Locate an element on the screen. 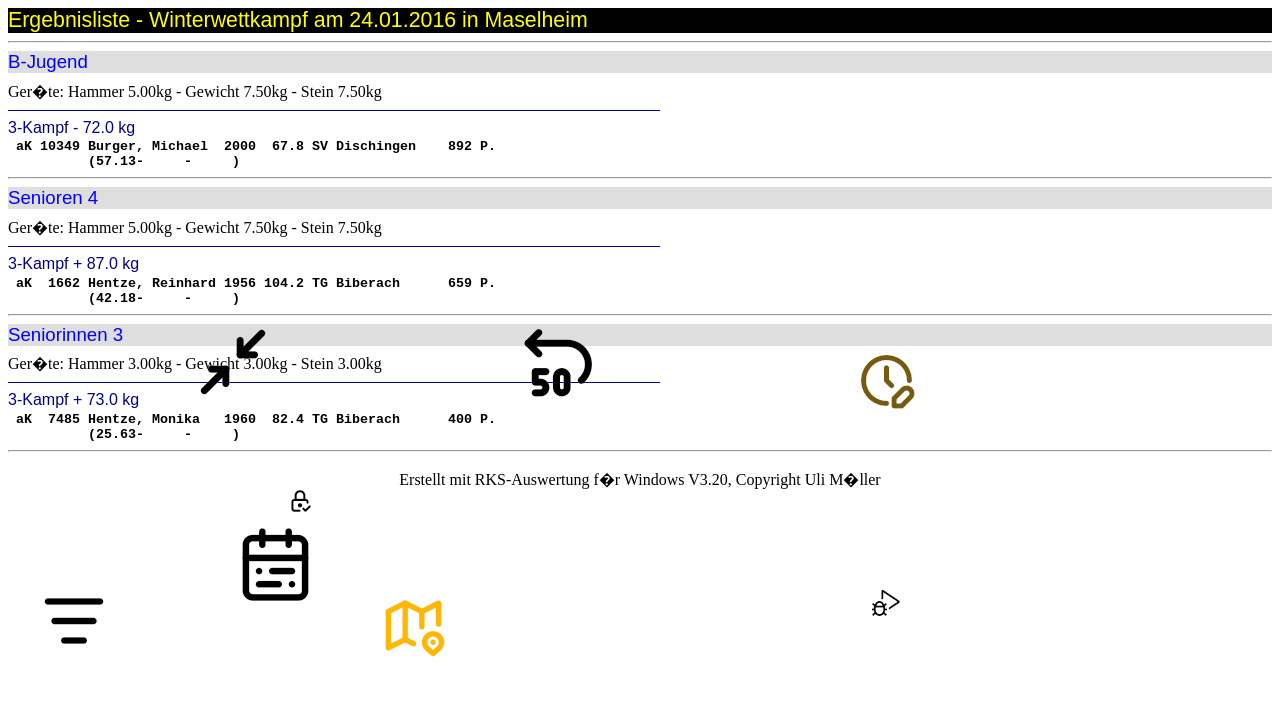  edit a scheduled time or event is located at coordinates (886, 380).